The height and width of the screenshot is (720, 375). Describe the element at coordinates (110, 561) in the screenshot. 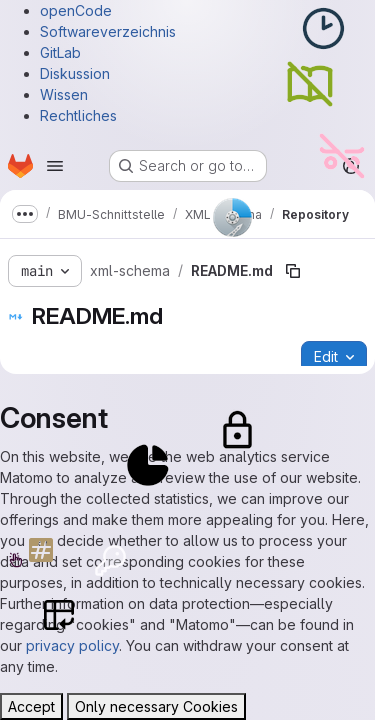

I see `access security or authentication settings` at that location.